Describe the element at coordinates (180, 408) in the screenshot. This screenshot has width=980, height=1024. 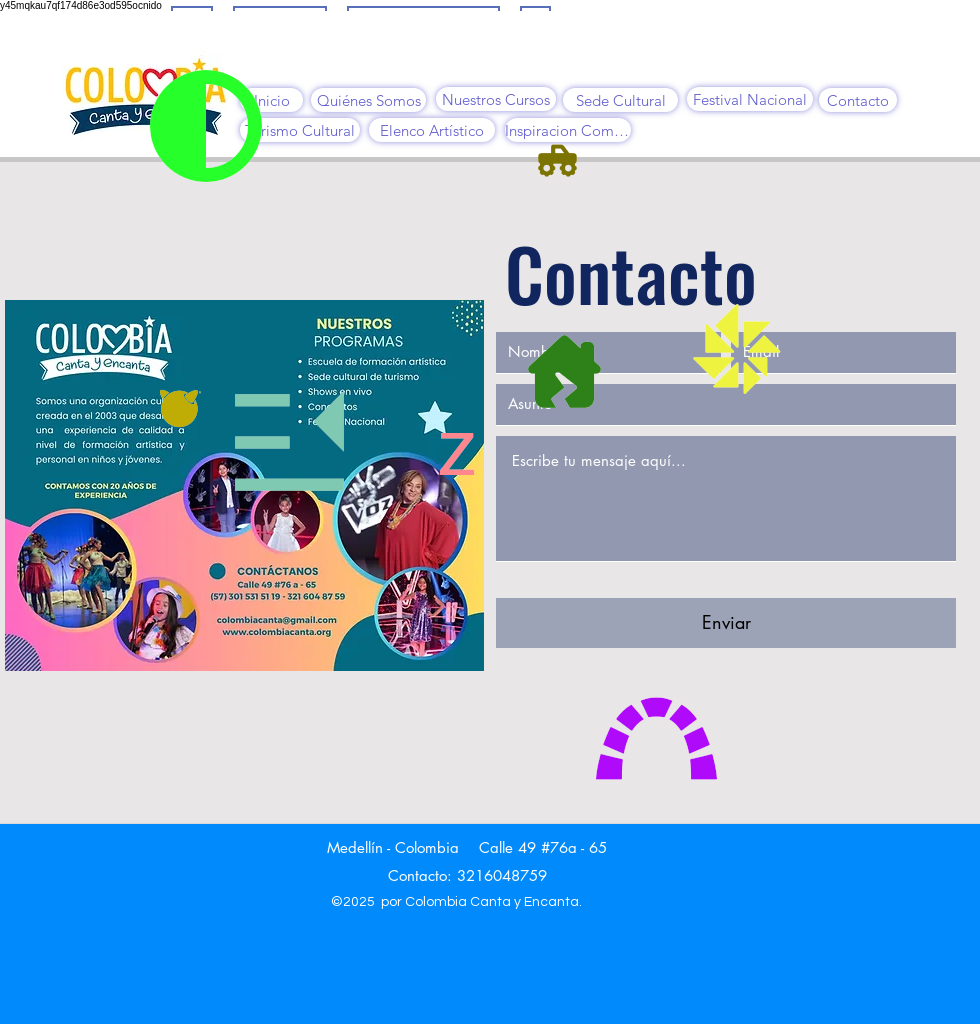
I see `FreeBSD operating system logo` at that location.